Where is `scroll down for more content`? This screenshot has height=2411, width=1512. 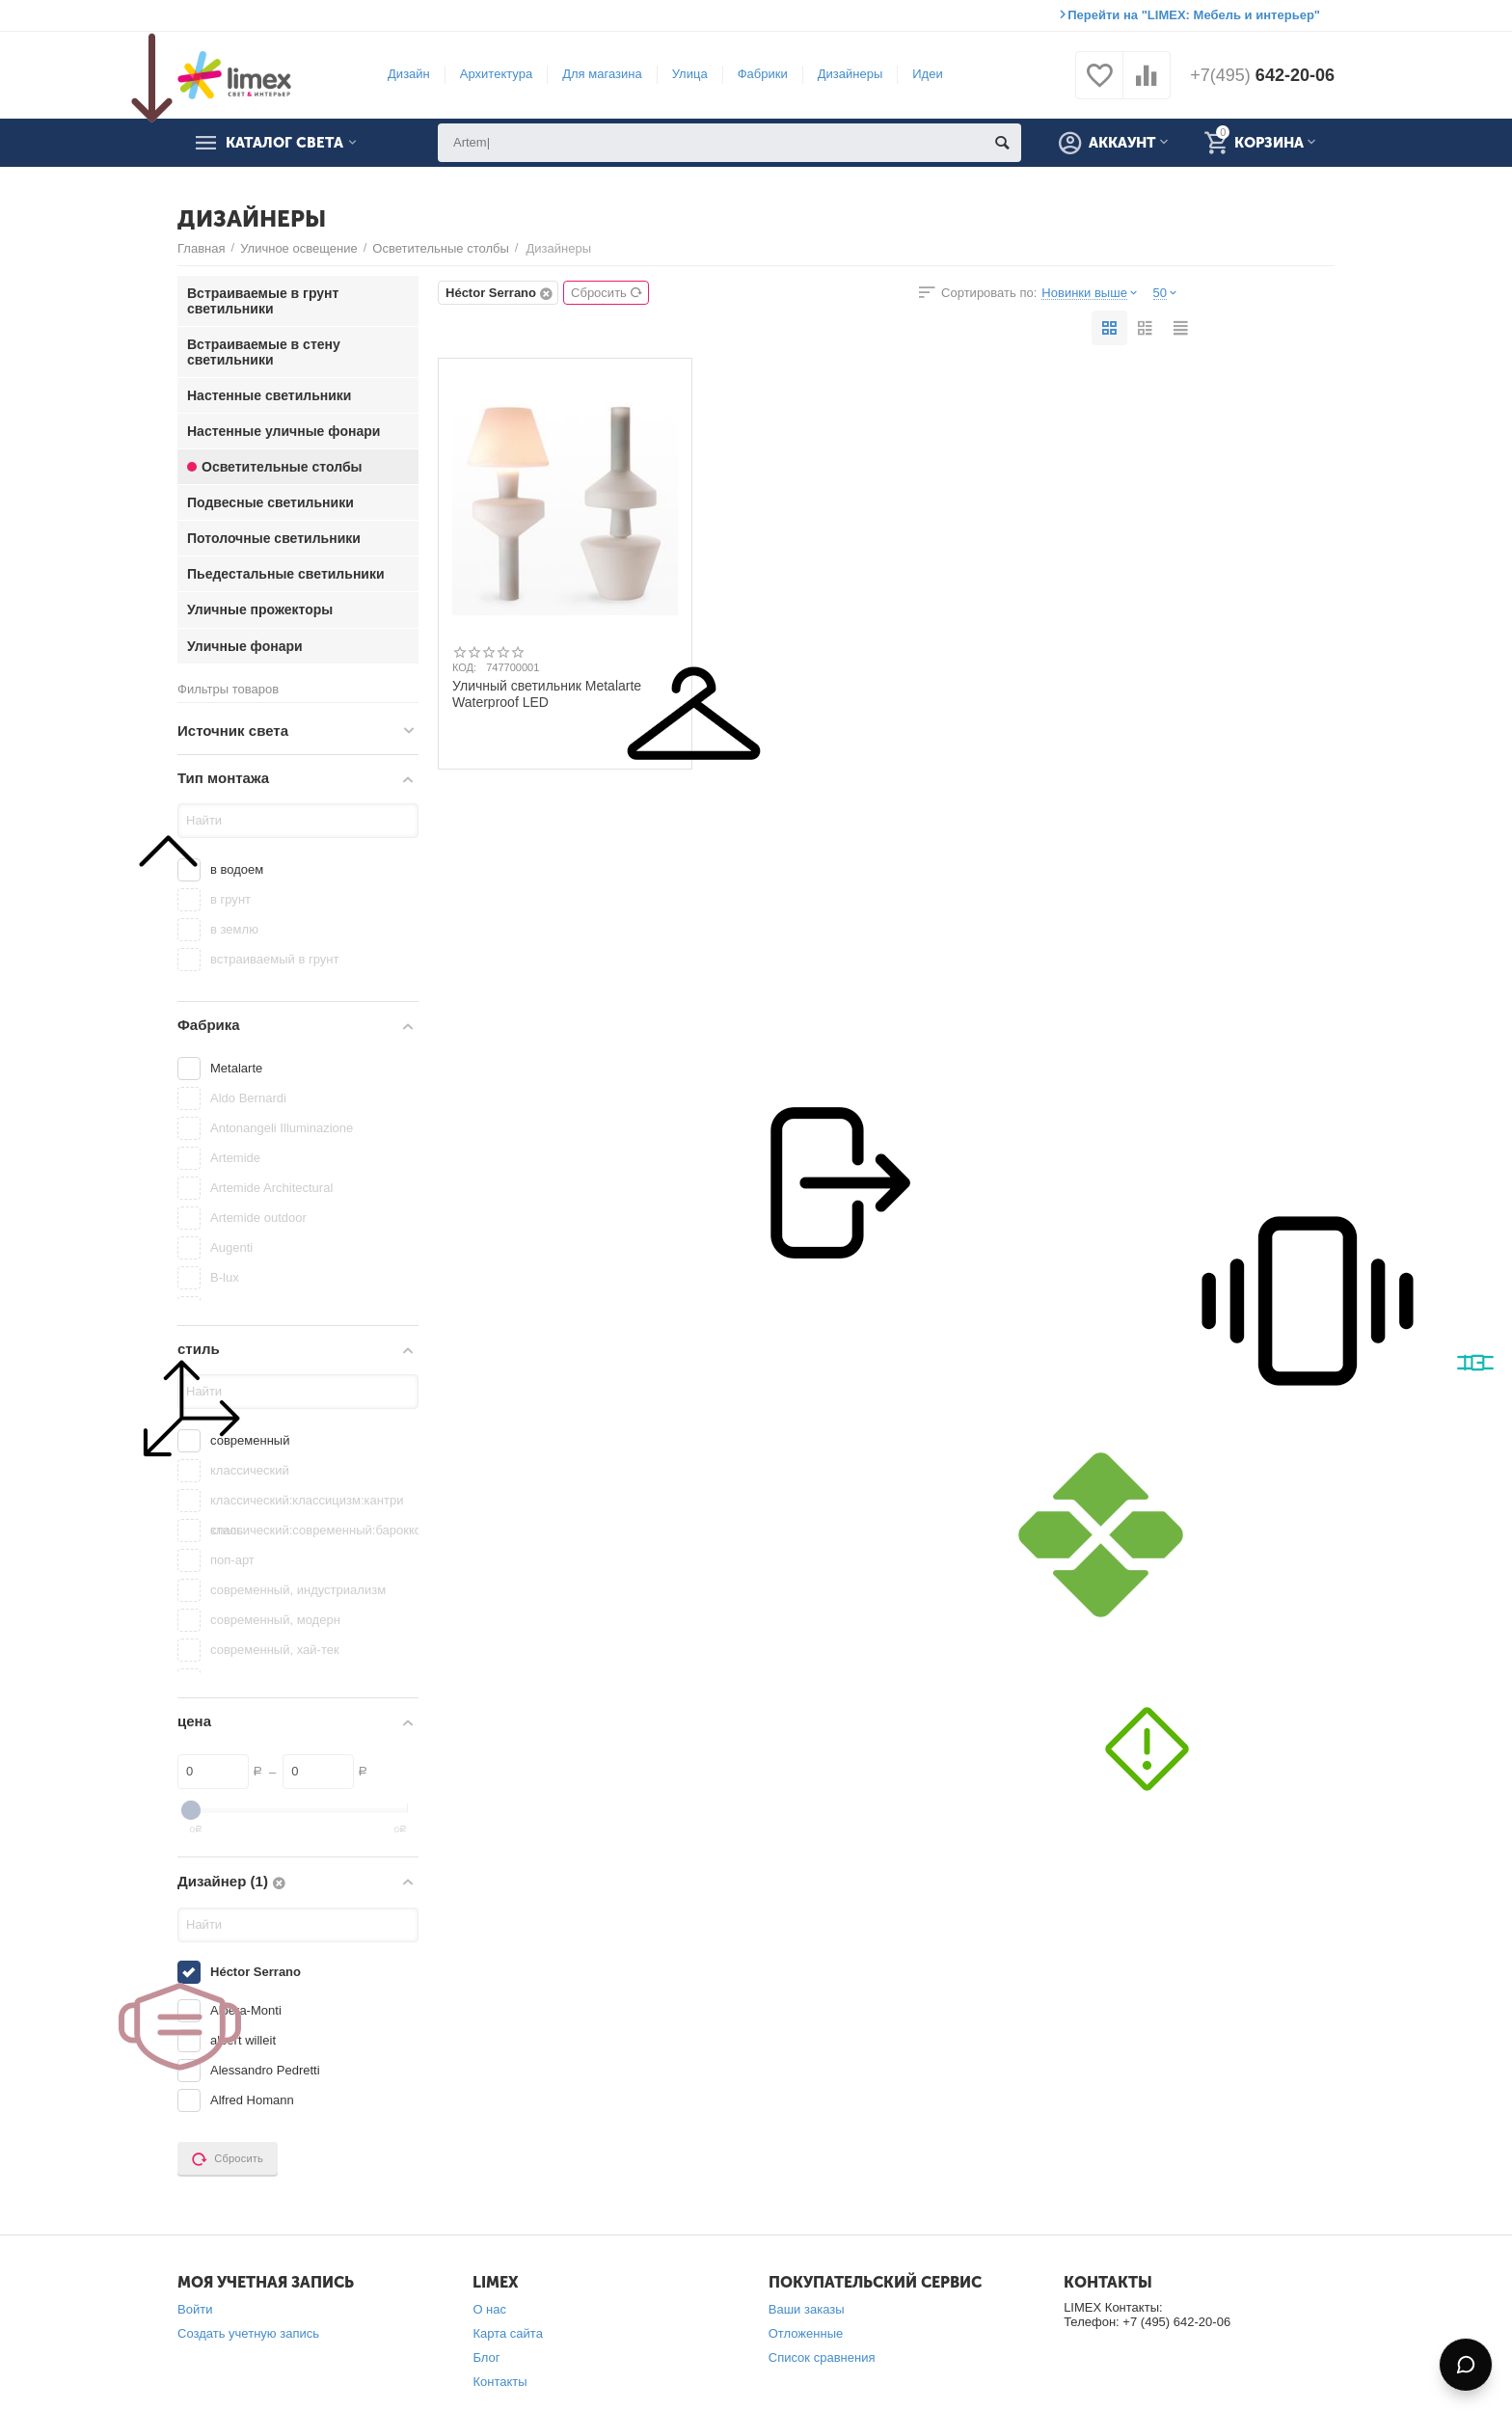
scroll down for more content is located at coordinates (151, 77).